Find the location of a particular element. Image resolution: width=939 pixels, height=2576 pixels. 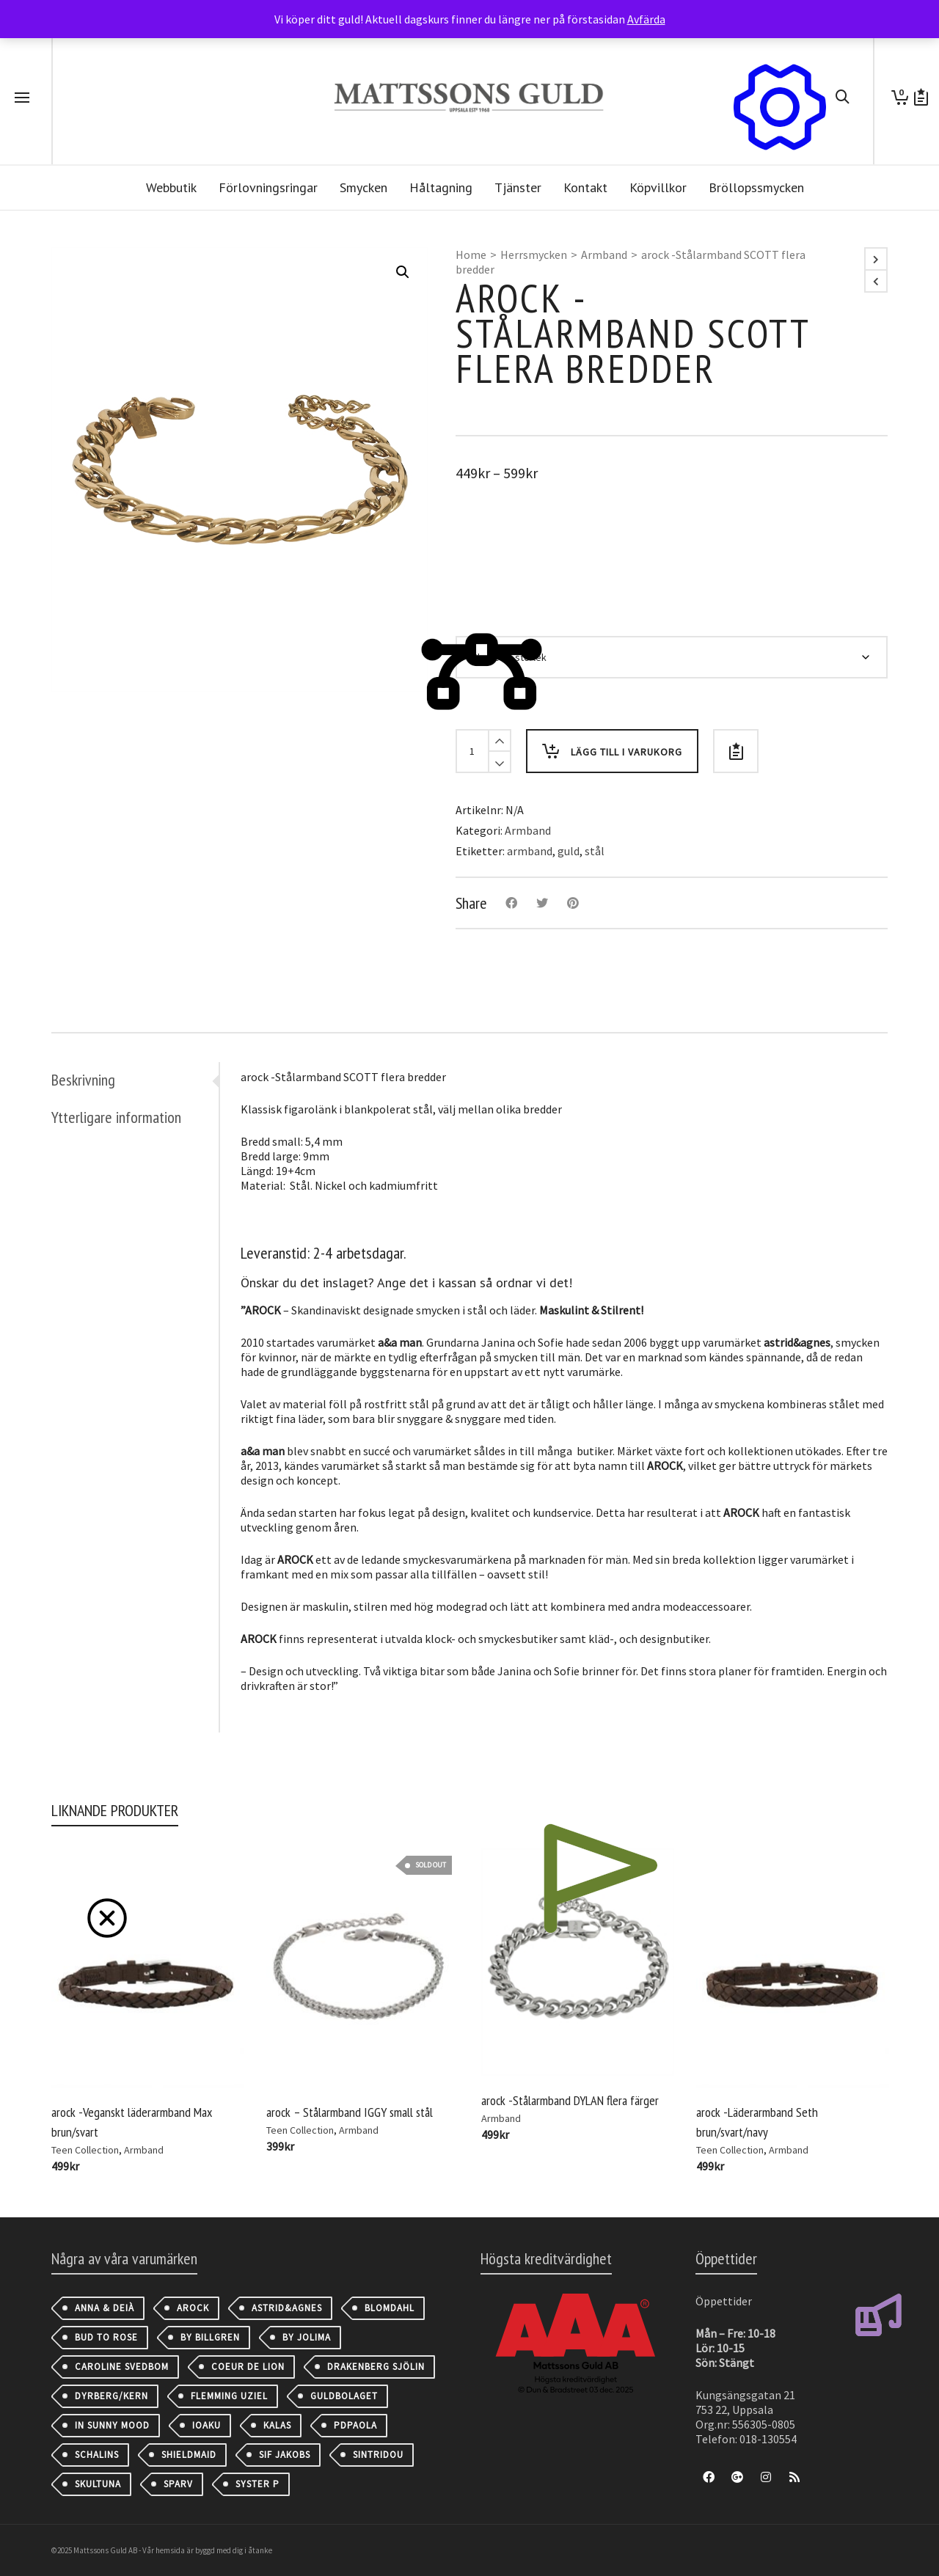

close or dismiss a dialog is located at coordinates (107, 1918).